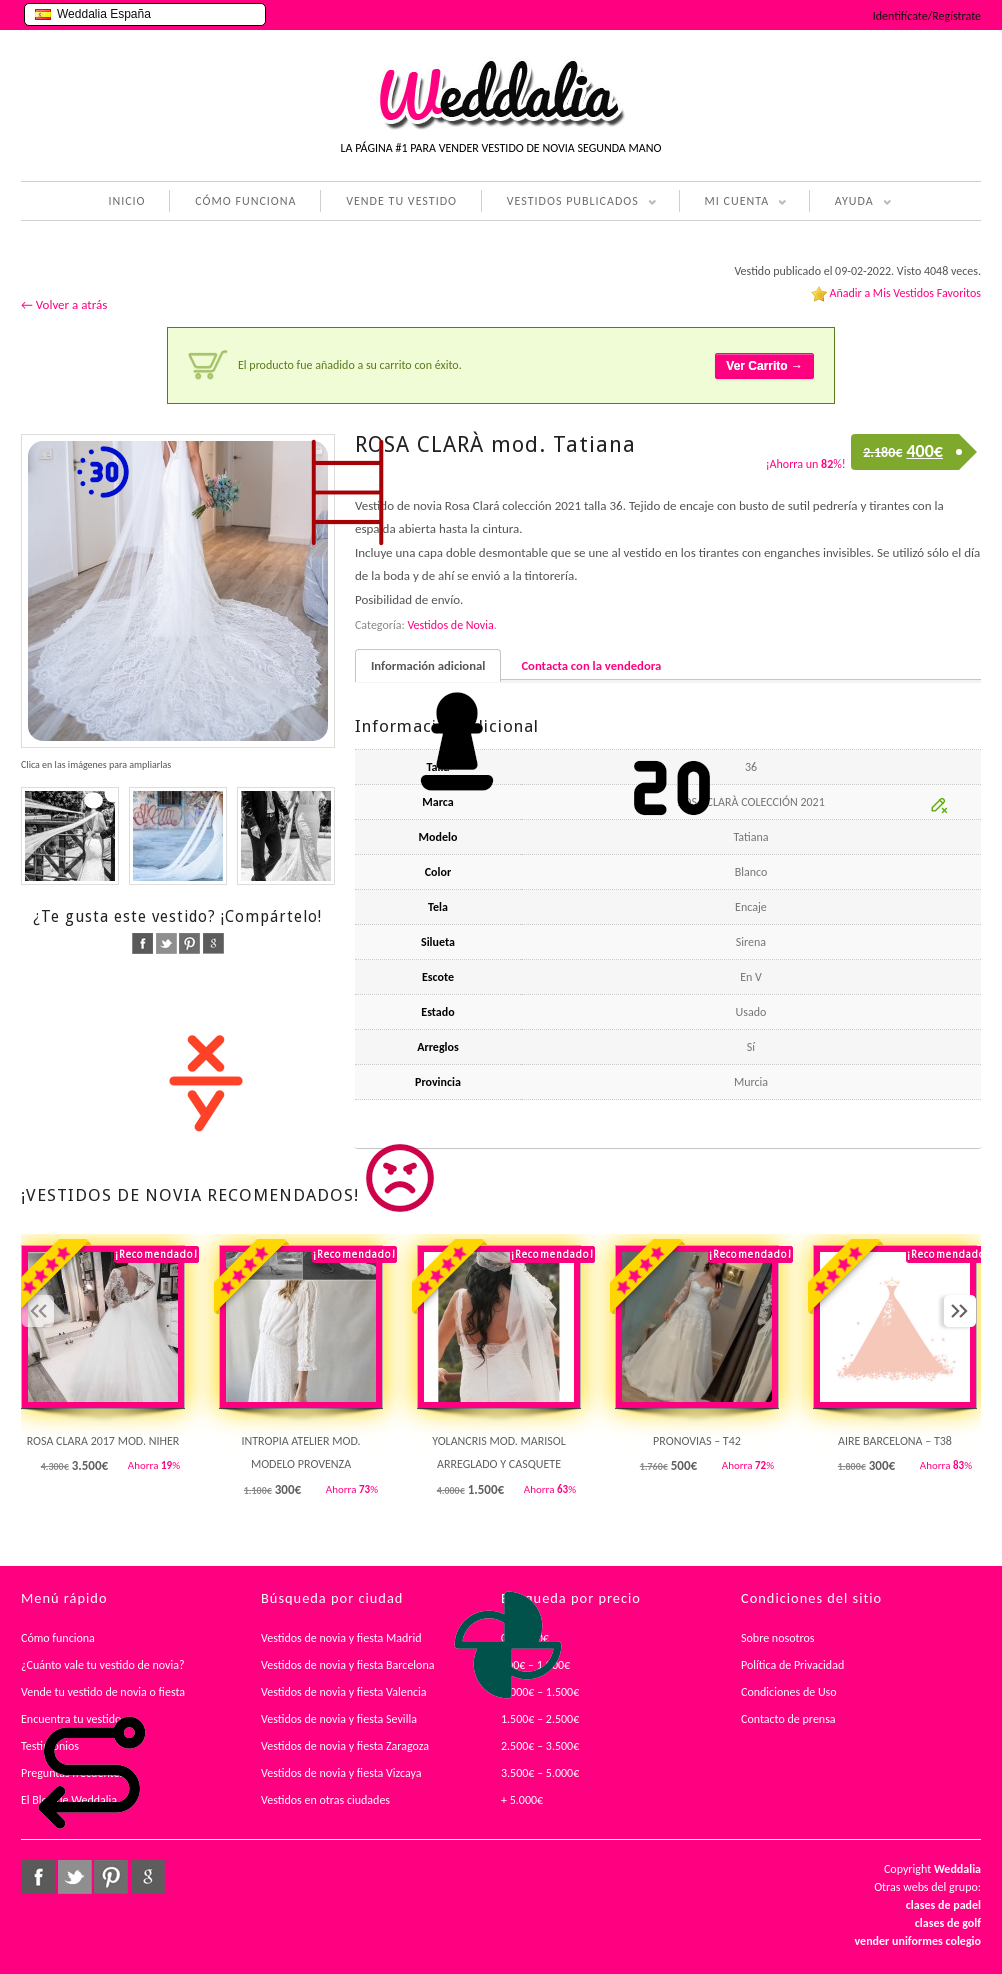  I want to click on open google photos, so click(508, 1645).